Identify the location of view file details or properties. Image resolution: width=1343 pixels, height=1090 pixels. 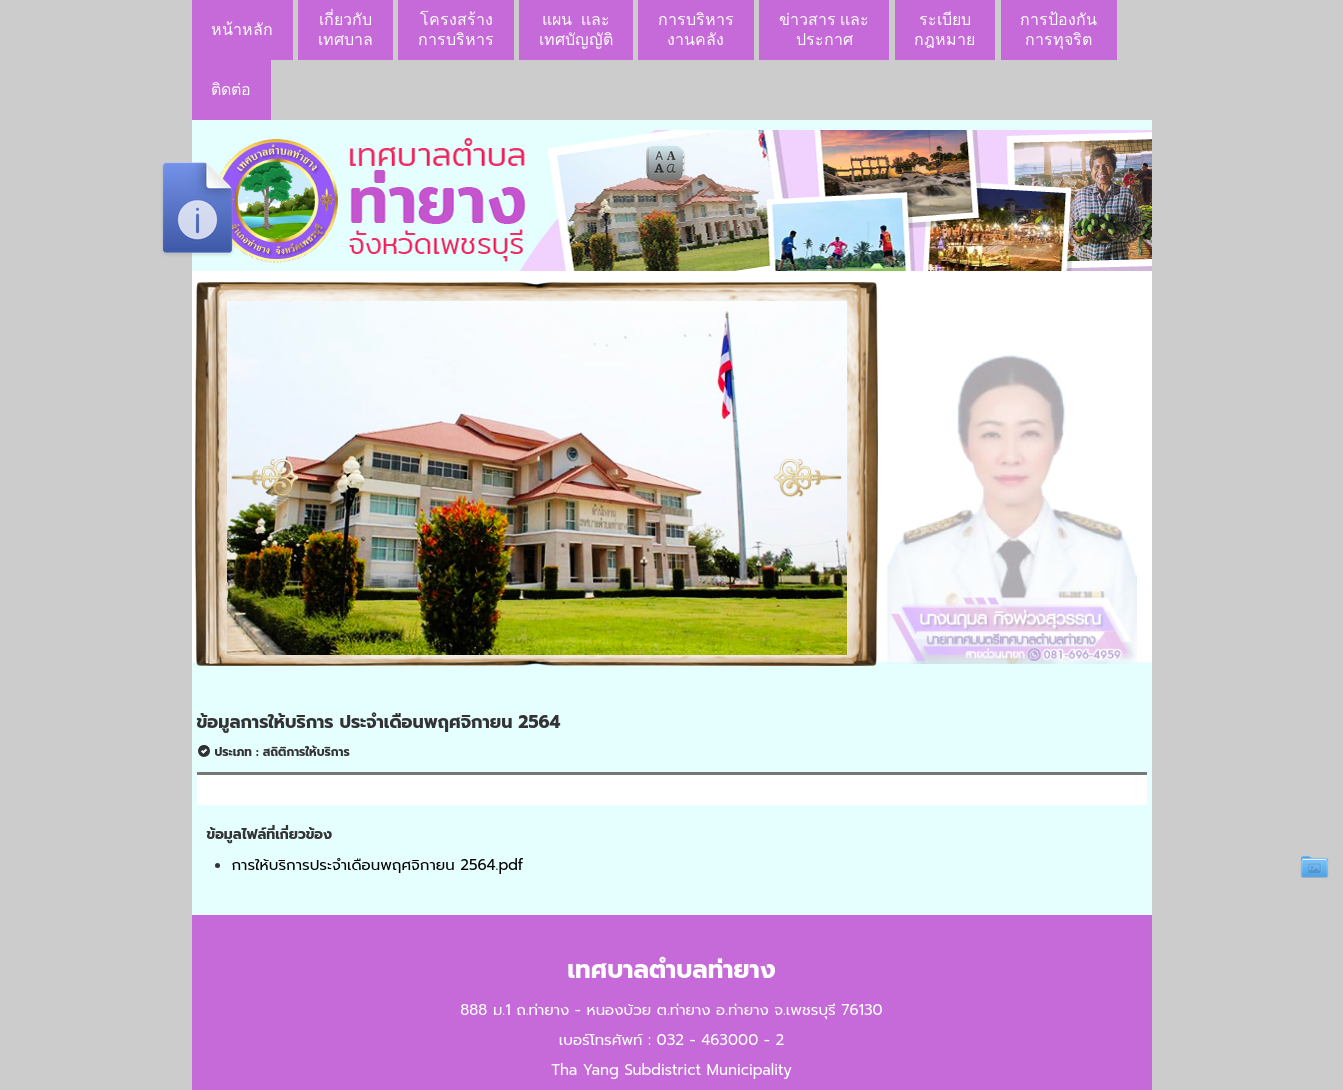
(197, 209).